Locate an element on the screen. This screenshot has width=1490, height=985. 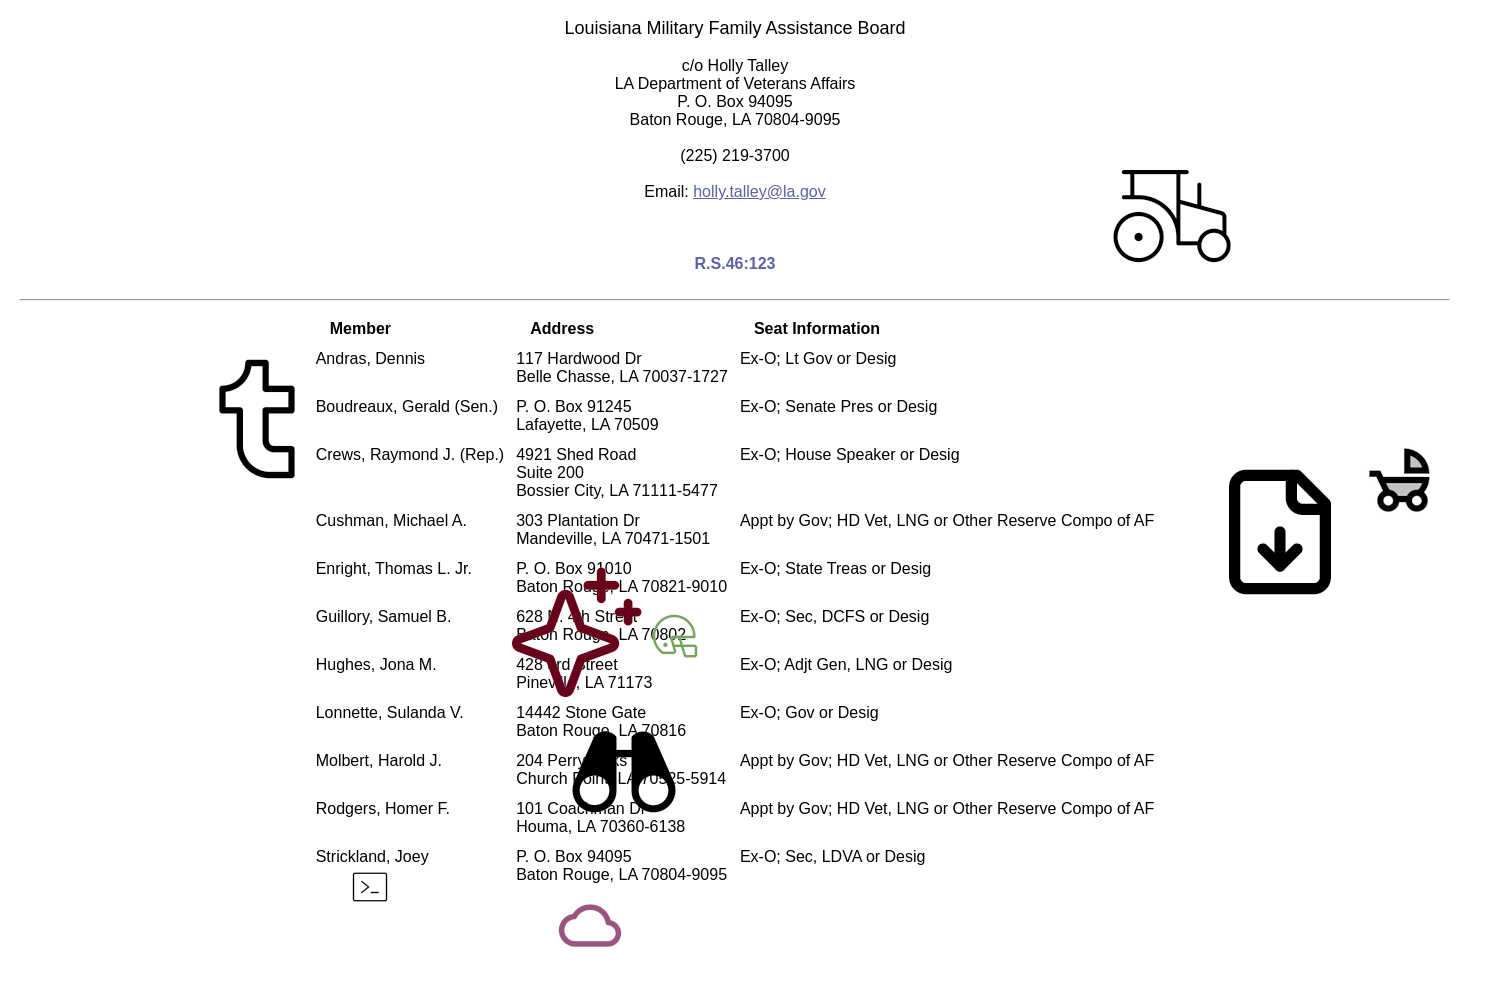
open command line terminal is located at coordinates (370, 887).